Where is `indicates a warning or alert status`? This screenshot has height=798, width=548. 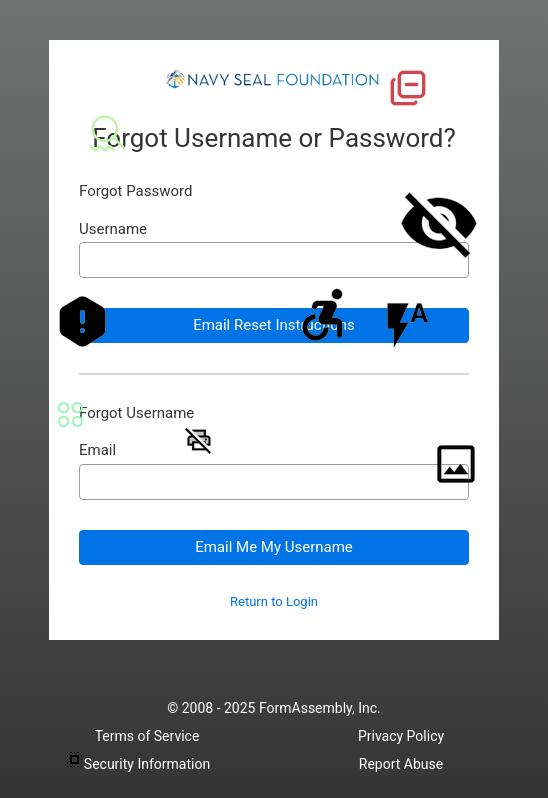
indicates a warning or alert status is located at coordinates (82, 321).